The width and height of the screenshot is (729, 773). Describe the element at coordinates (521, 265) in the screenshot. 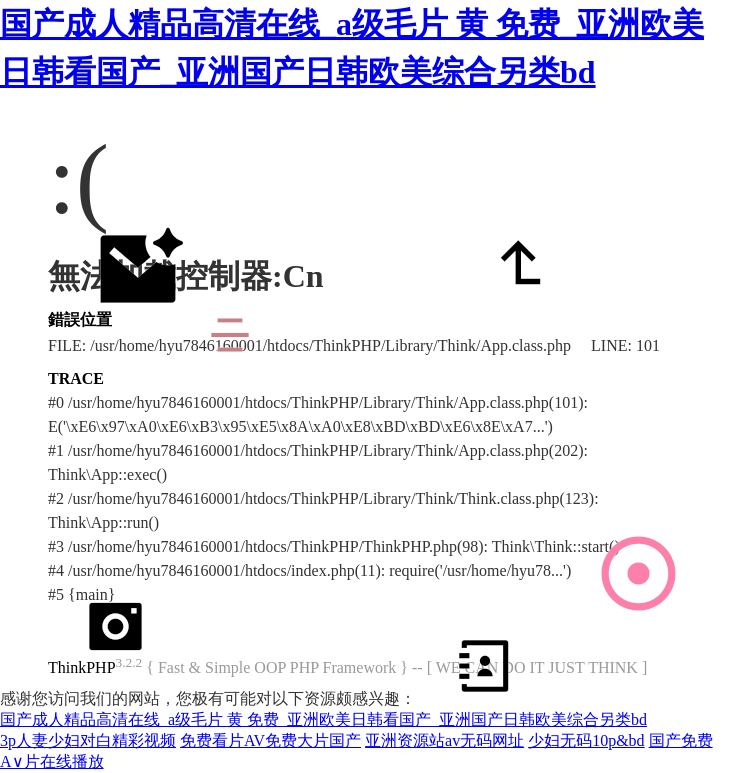

I see `navigate back and up one level` at that location.